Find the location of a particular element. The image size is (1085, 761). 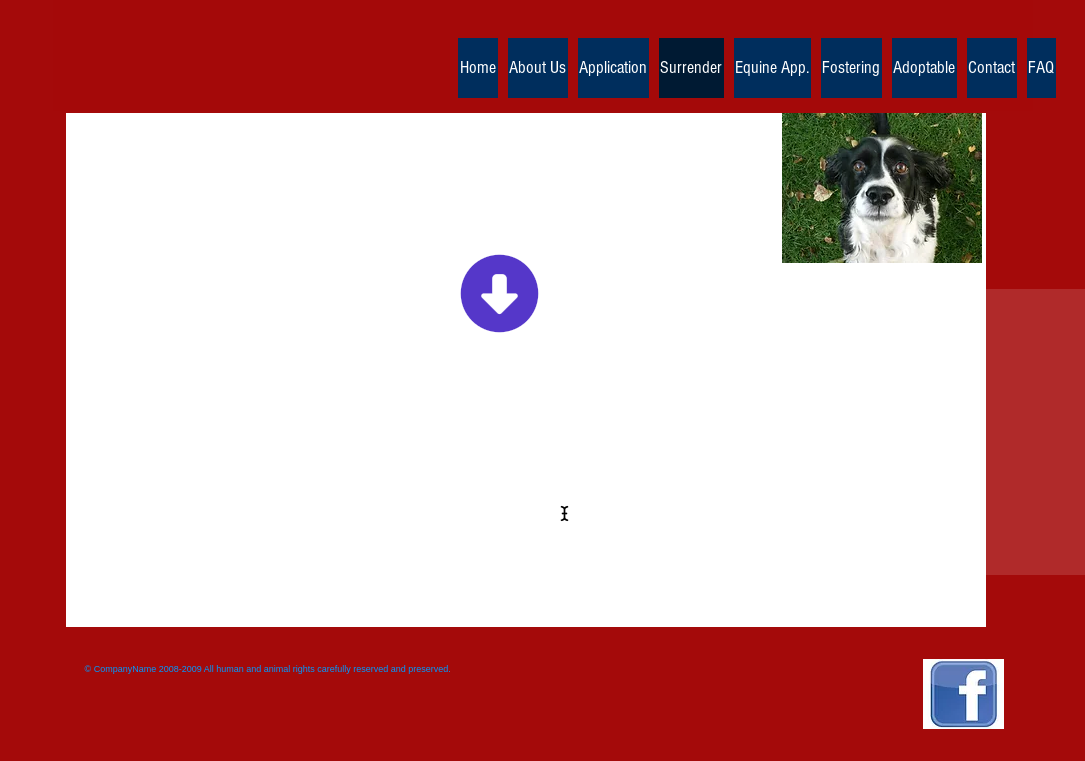

download a file or content is located at coordinates (499, 293).